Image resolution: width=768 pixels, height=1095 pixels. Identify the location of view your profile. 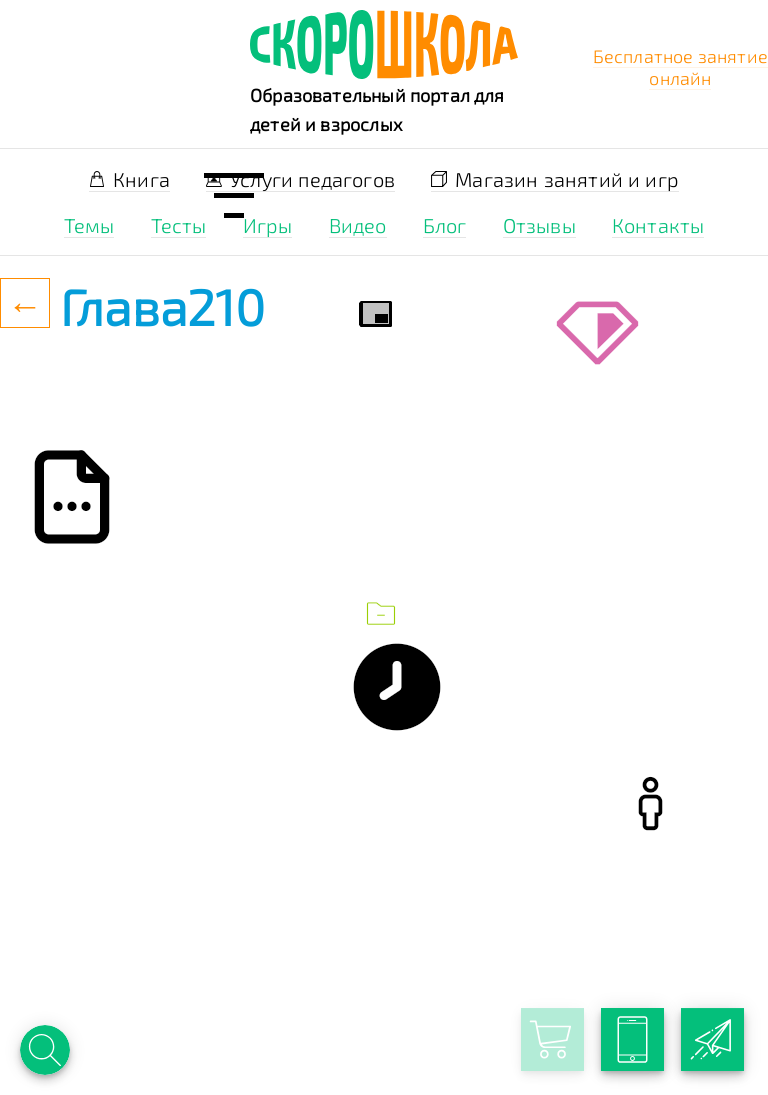
(650, 804).